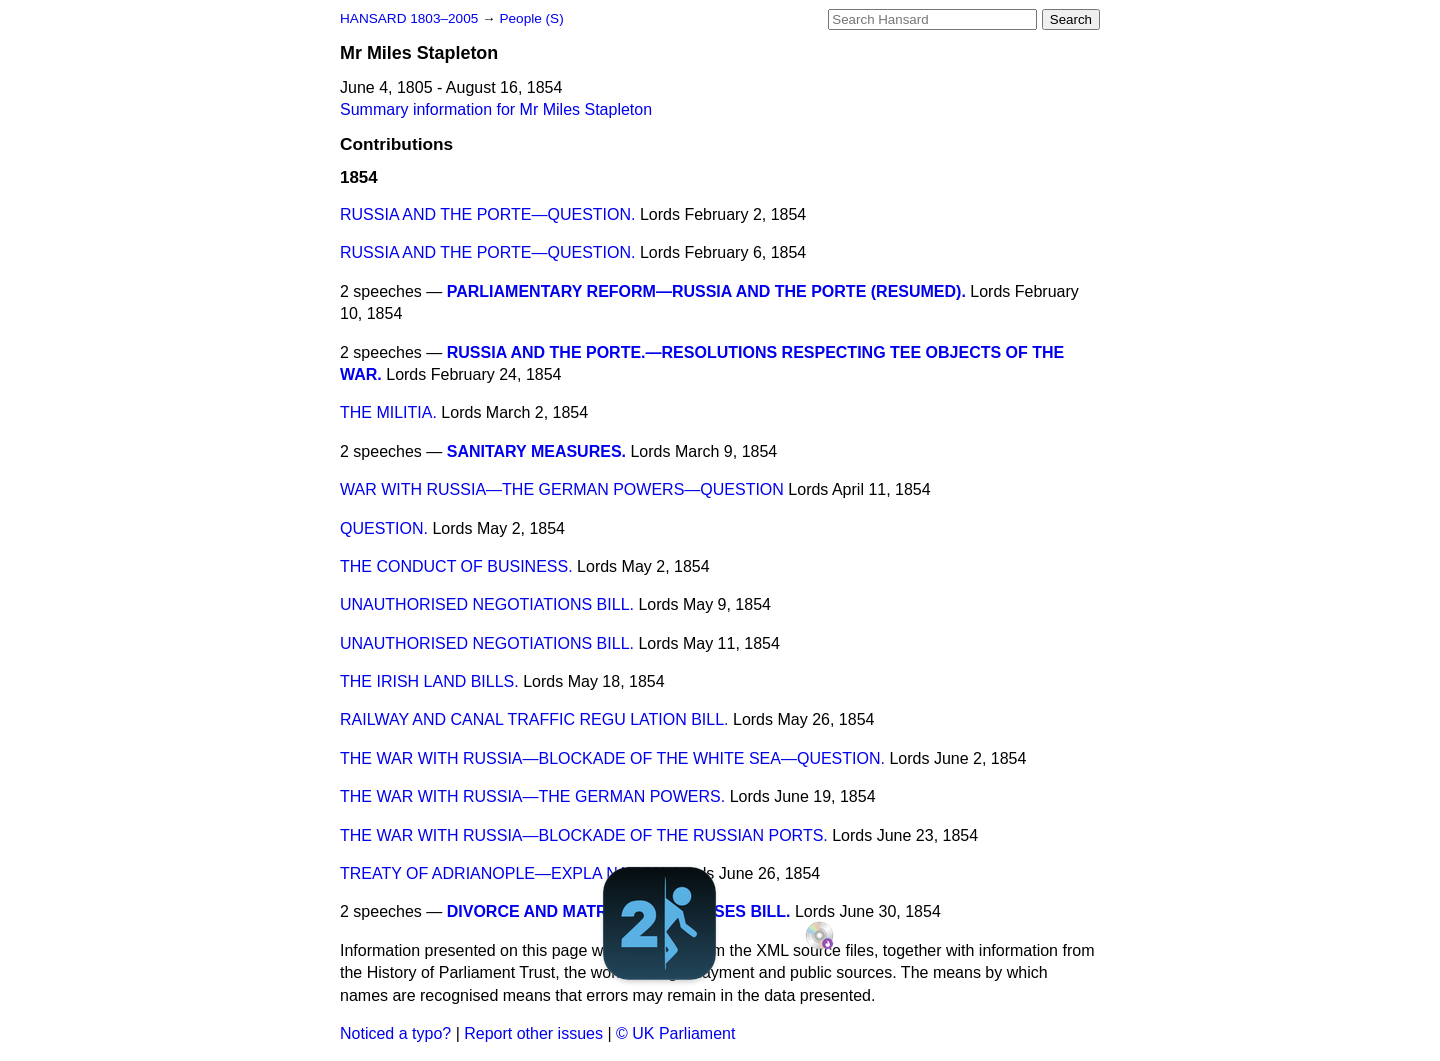  What do you see at coordinates (659, 923) in the screenshot?
I see `launch portal 2 game` at bounding box center [659, 923].